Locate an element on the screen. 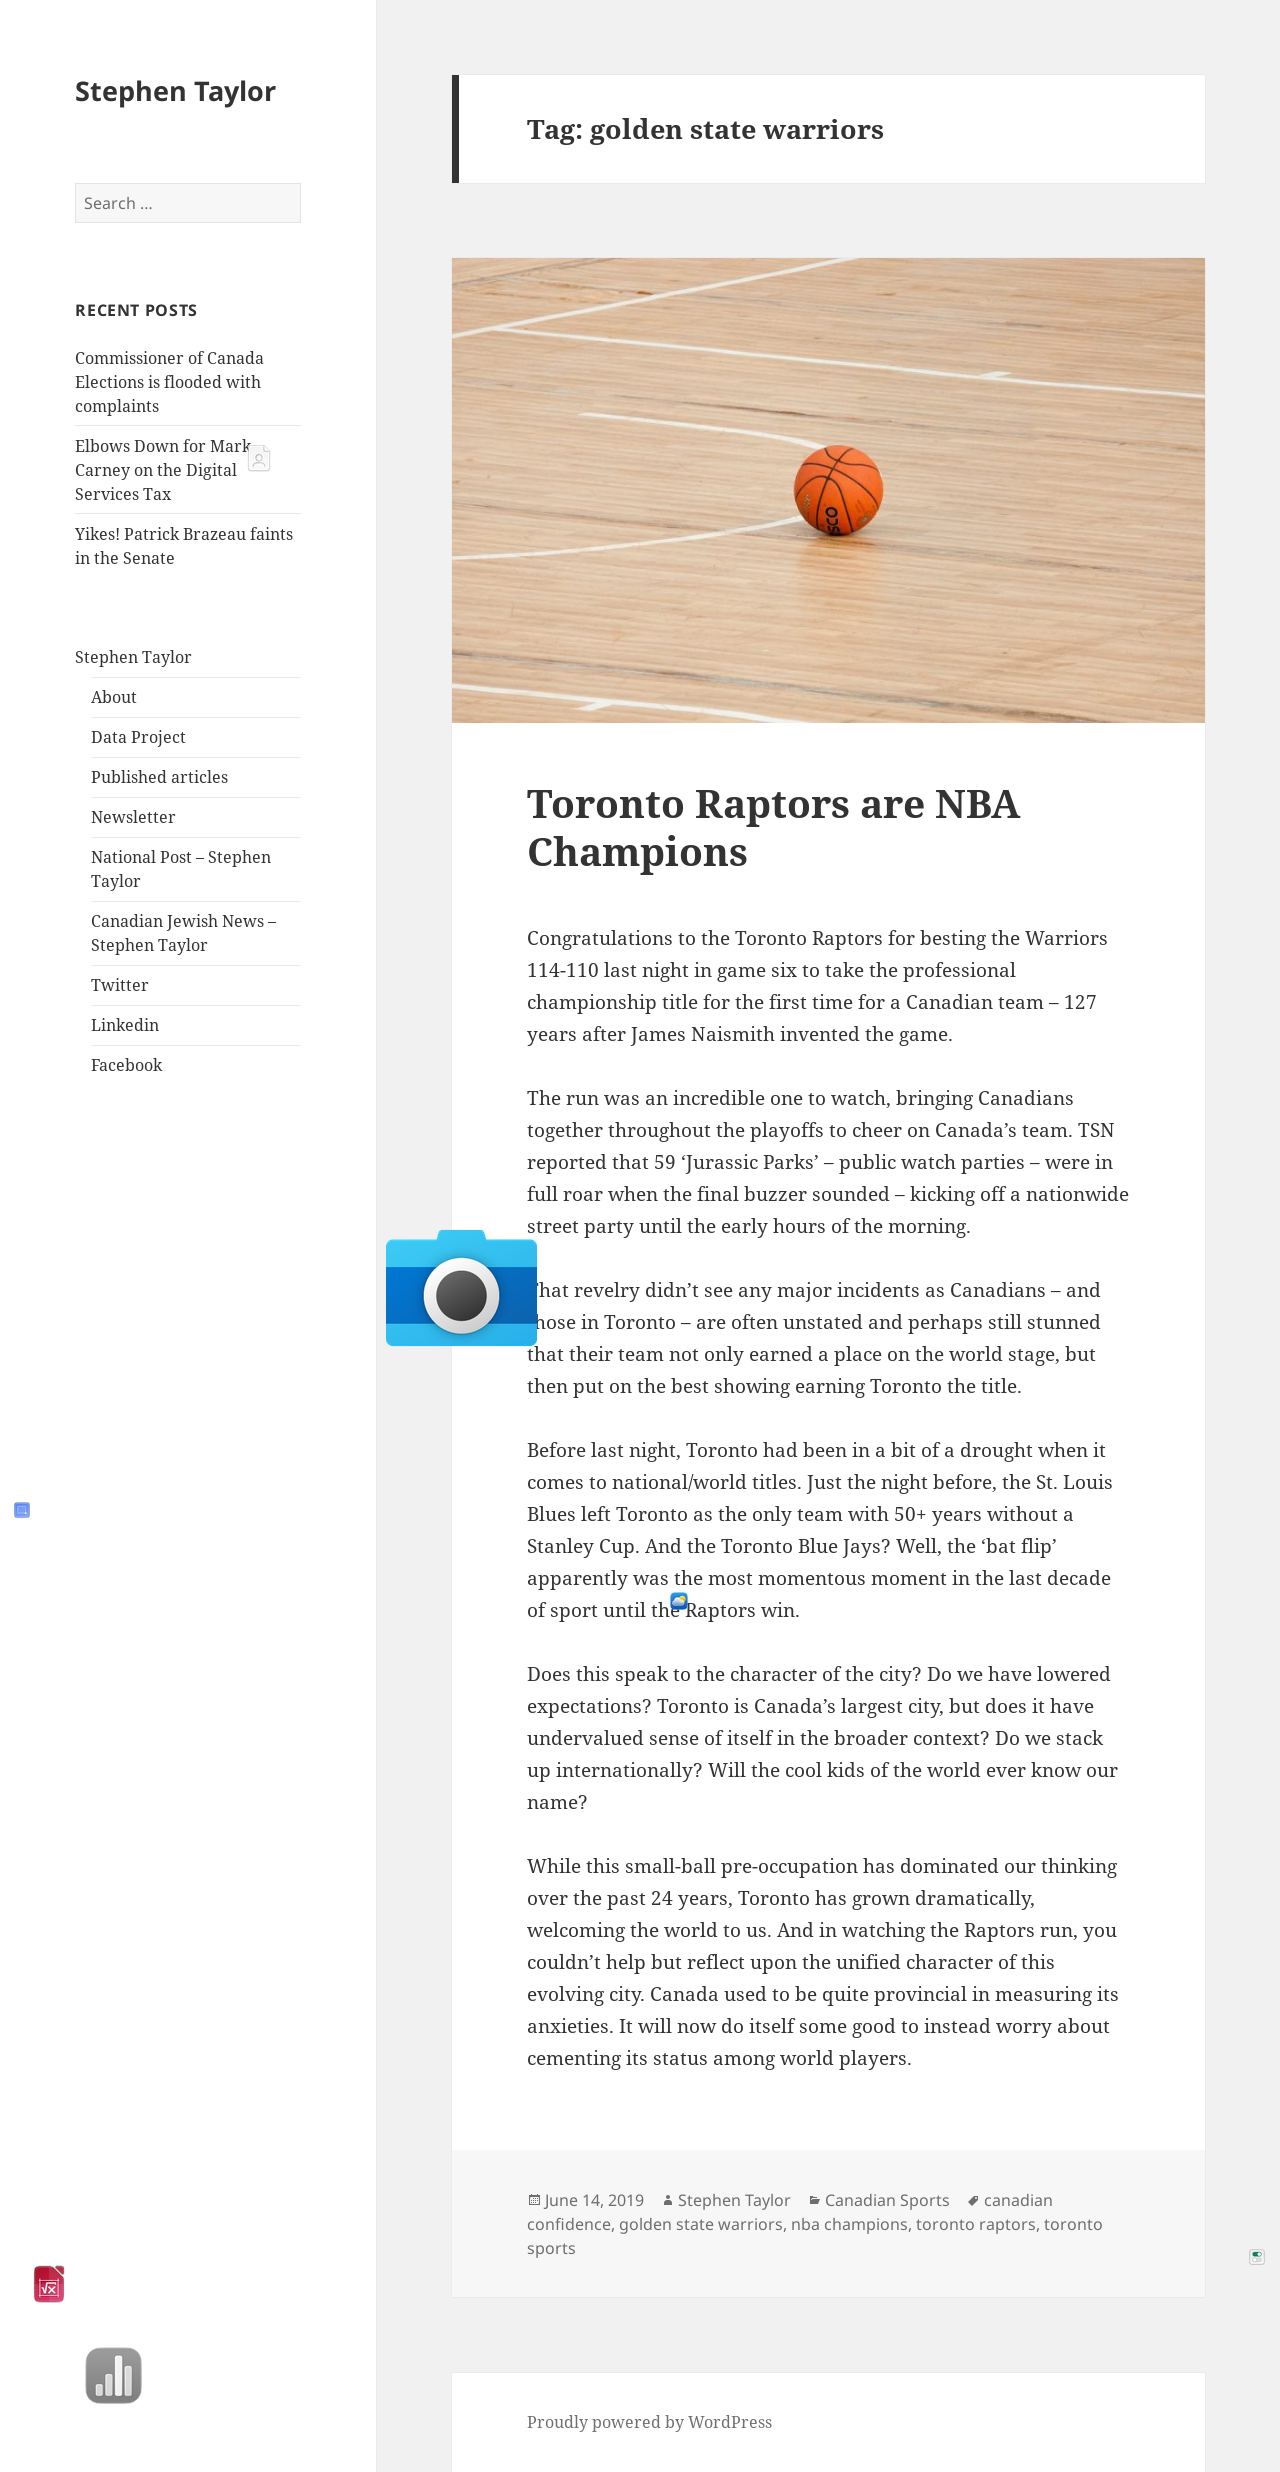 This screenshot has height=2472, width=1280. open the camera app is located at coordinates (461, 1289).